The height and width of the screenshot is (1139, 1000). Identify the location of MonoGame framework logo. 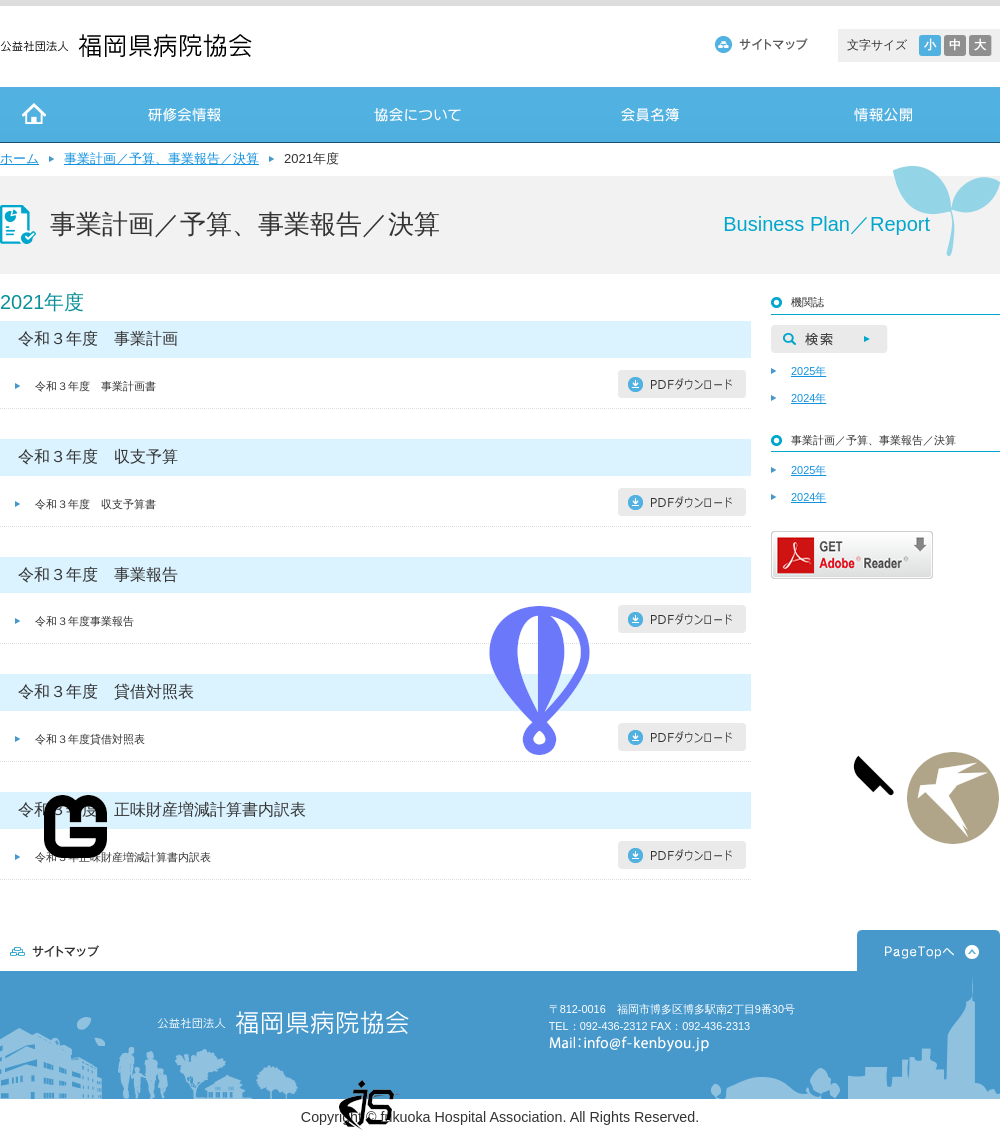
(75, 826).